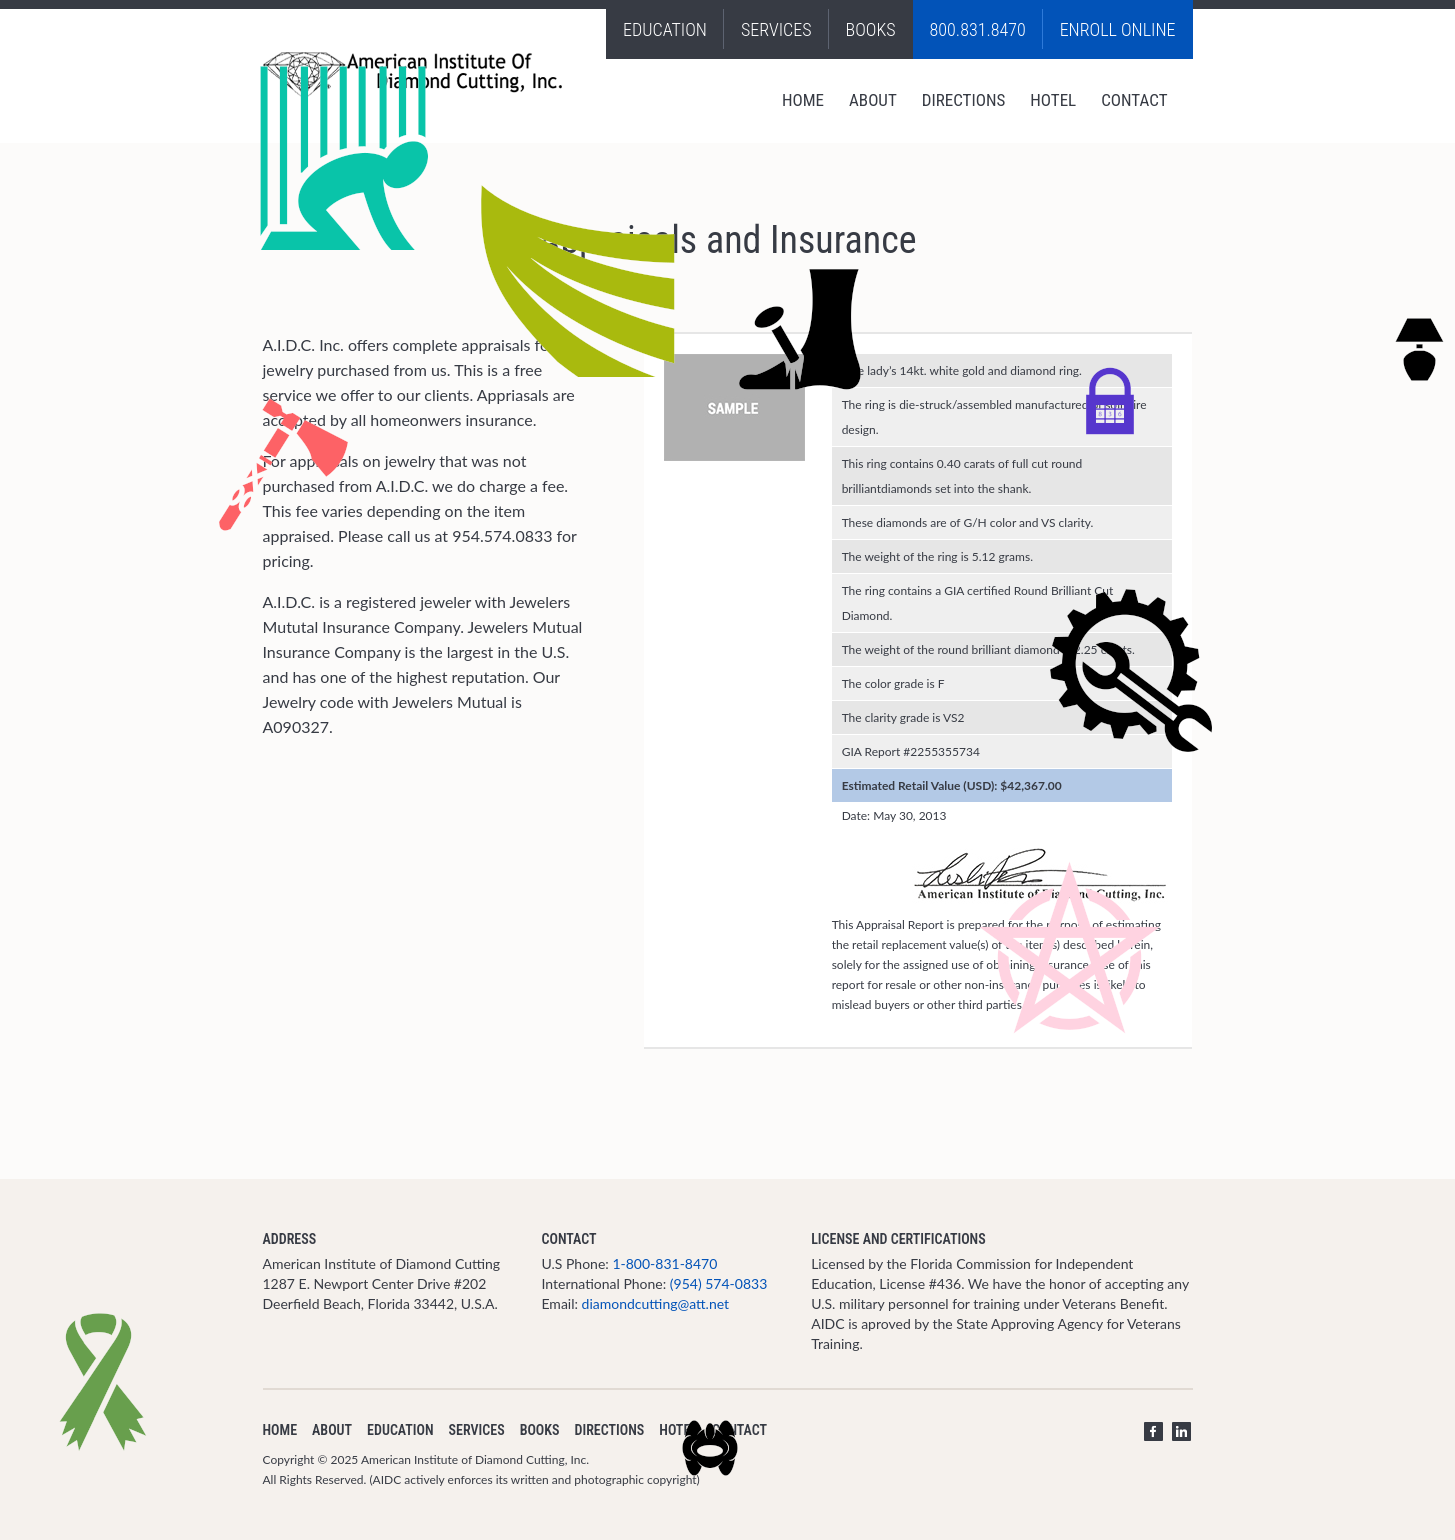  What do you see at coordinates (1419, 349) in the screenshot?
I see `toggle bedside lamp or night light` at bounding box center [1419, 349].